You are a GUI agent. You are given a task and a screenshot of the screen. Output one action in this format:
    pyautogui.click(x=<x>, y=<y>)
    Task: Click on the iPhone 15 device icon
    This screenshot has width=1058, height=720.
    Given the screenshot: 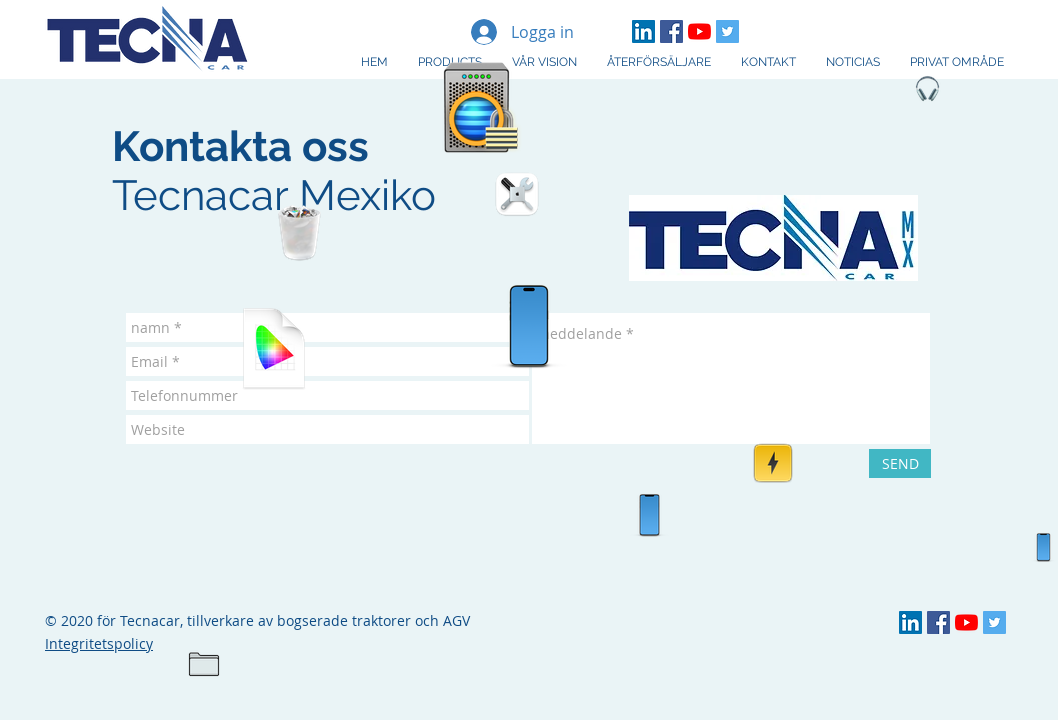 What is the action you would take?
    pyautogui.click(x=529, y=327)
    